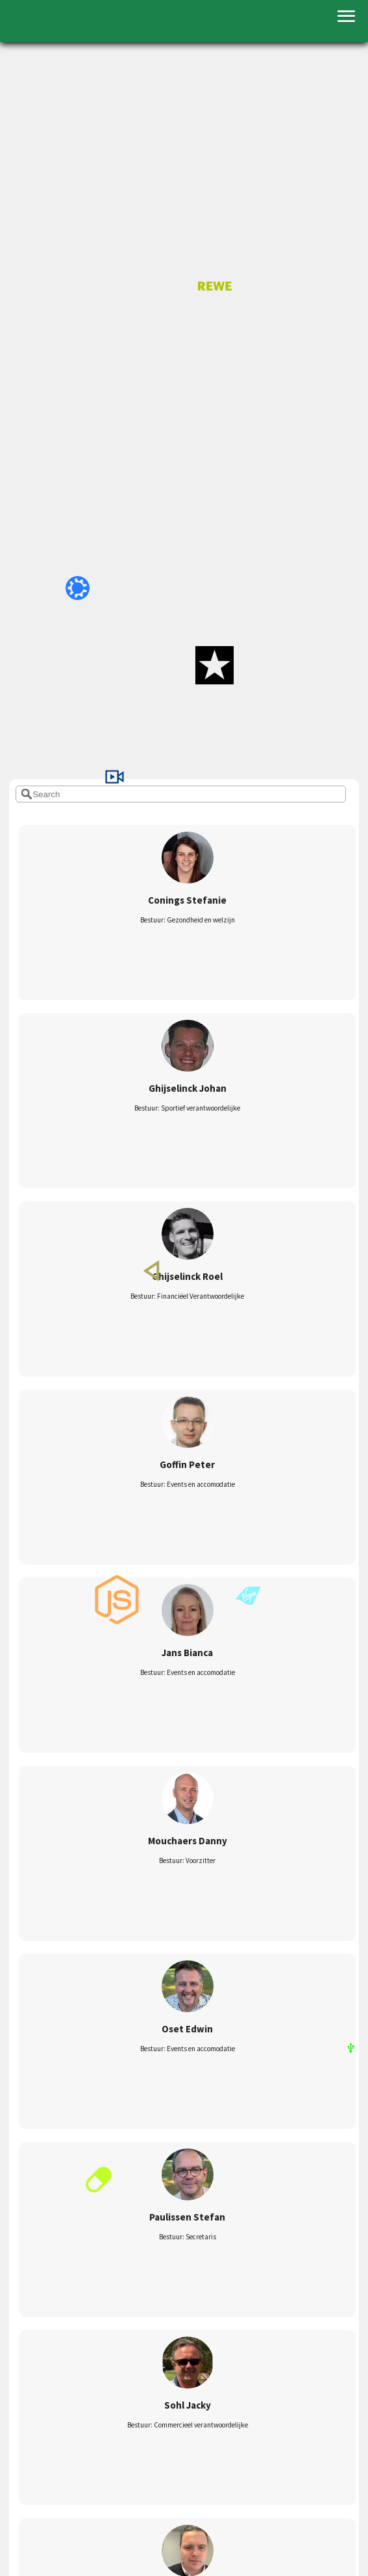  What do you see at coordinates (117, 1600) in the screenshot?
I see `Node.js runtime environment logo` at bounding box center [117, 1600].